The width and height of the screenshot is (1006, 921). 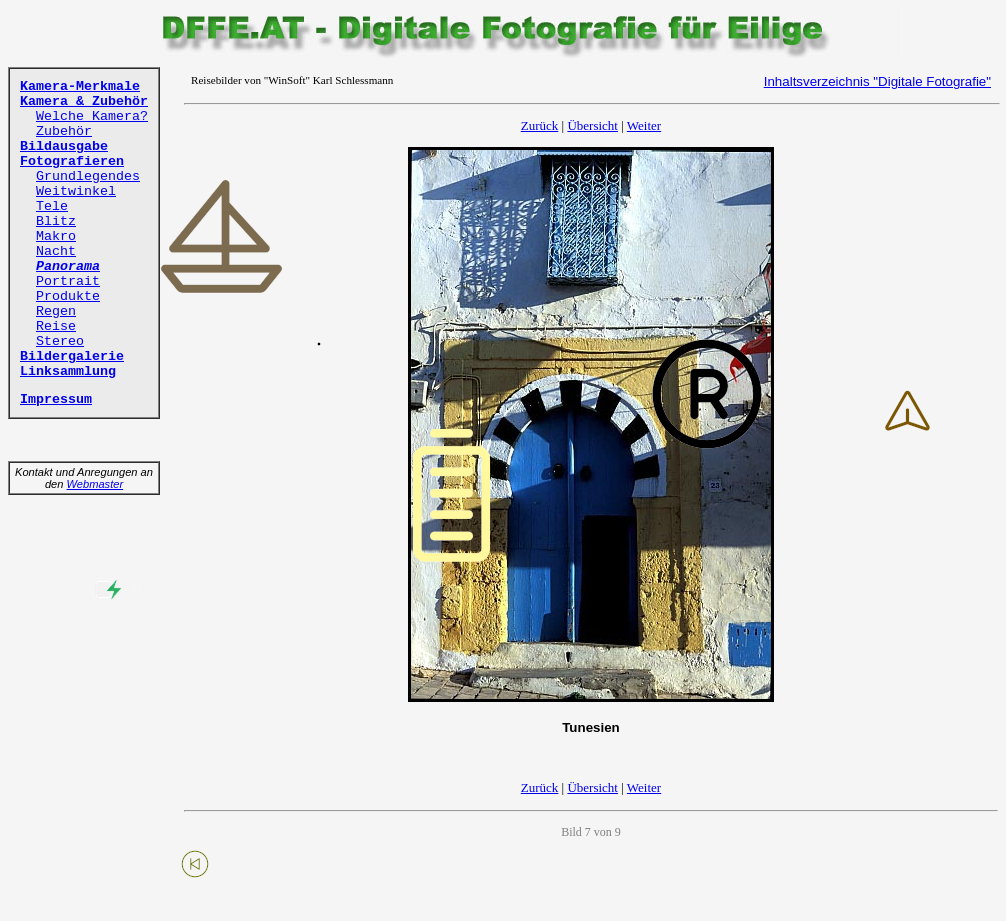 I want to click on send a message or email, so click(x=907, y=411).